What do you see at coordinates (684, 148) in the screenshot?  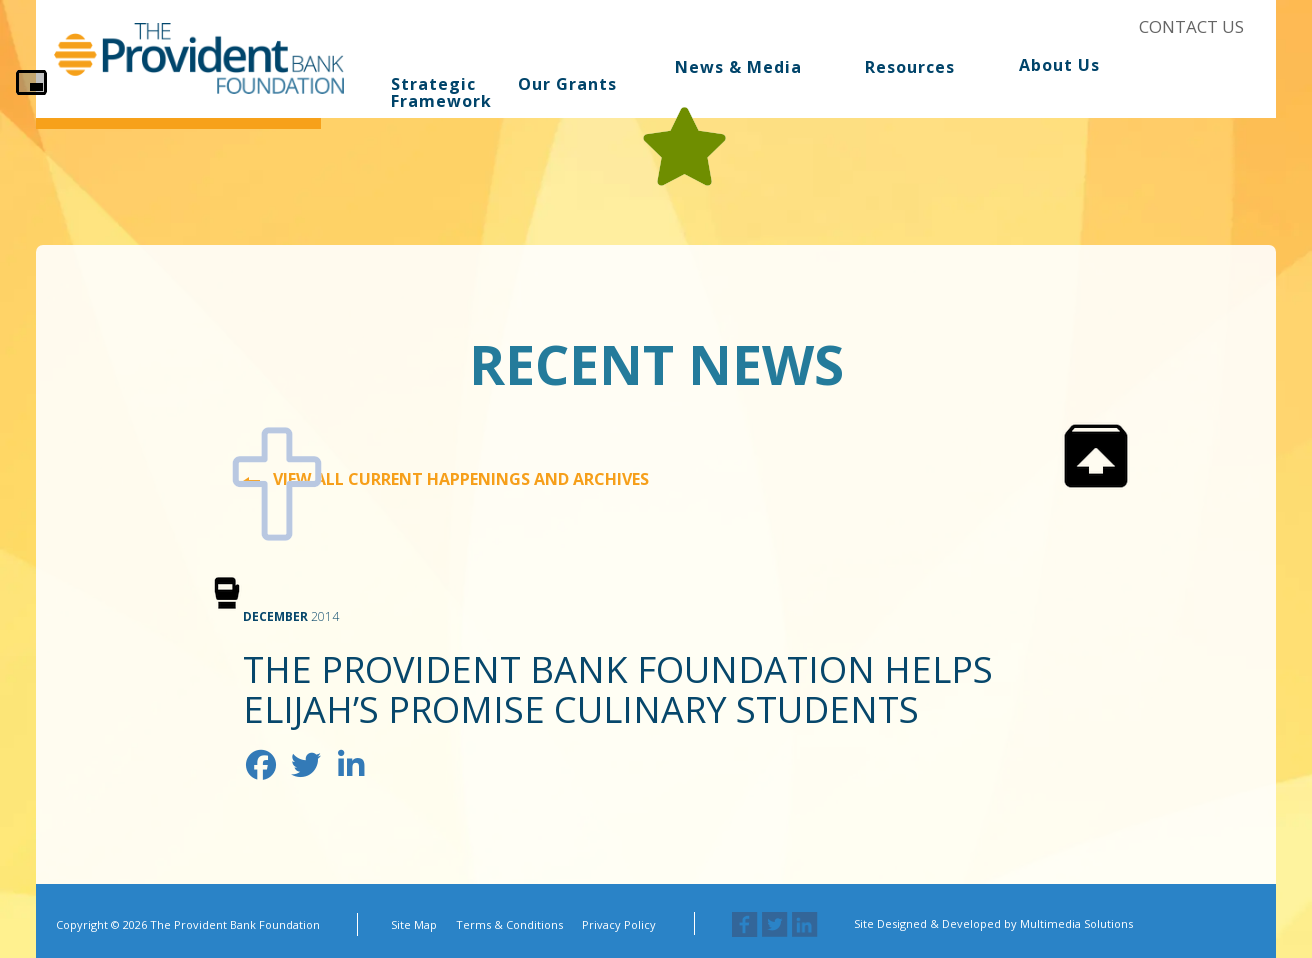 I see `add item to favorites` at bounding box center [684, 148].